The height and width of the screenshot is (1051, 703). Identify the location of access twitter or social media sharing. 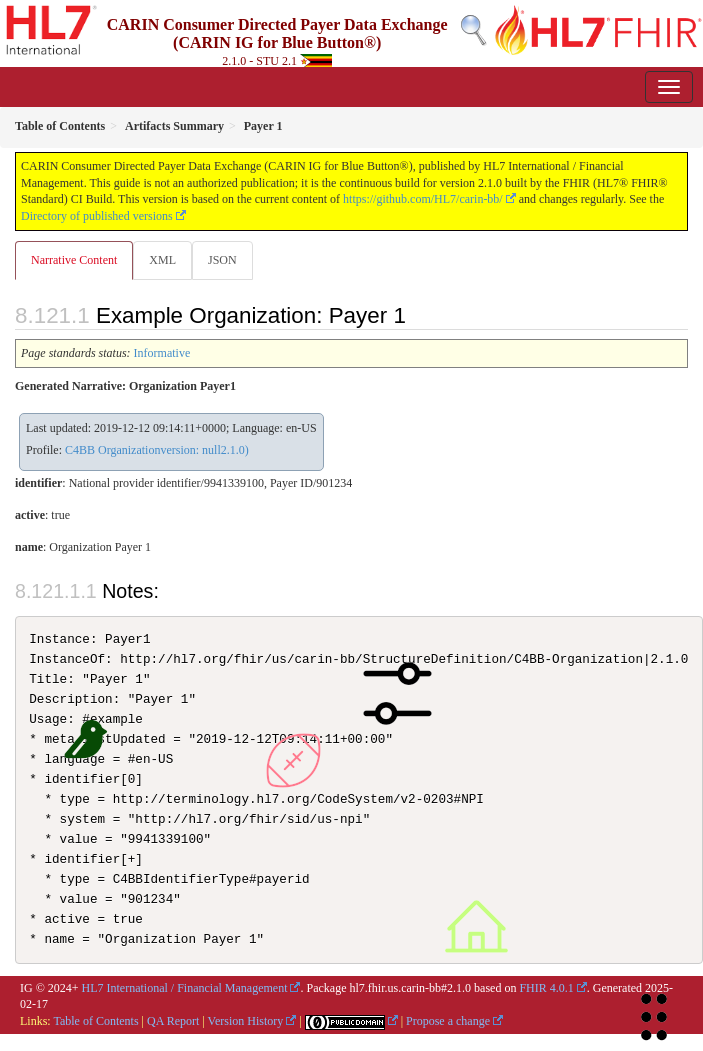
(86, 740).